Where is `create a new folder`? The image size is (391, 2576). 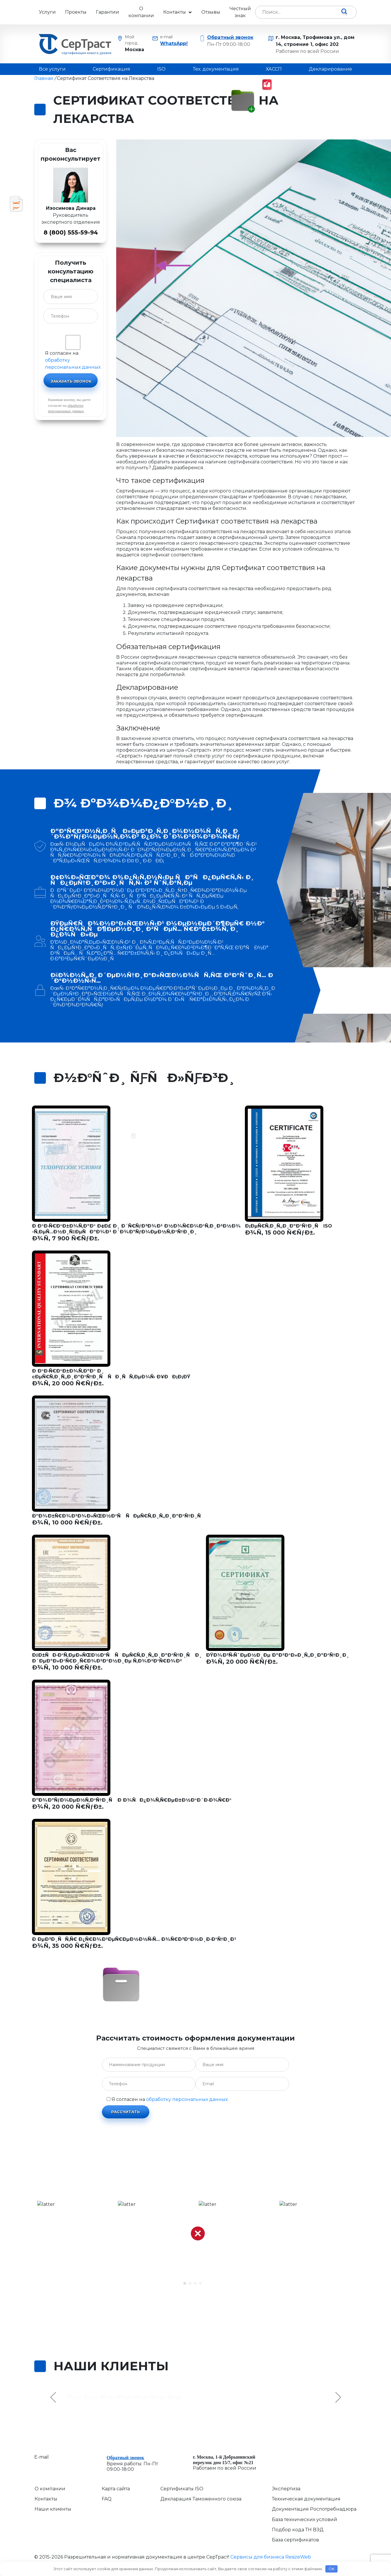
create a new folder is located at coordinates (243, 100).